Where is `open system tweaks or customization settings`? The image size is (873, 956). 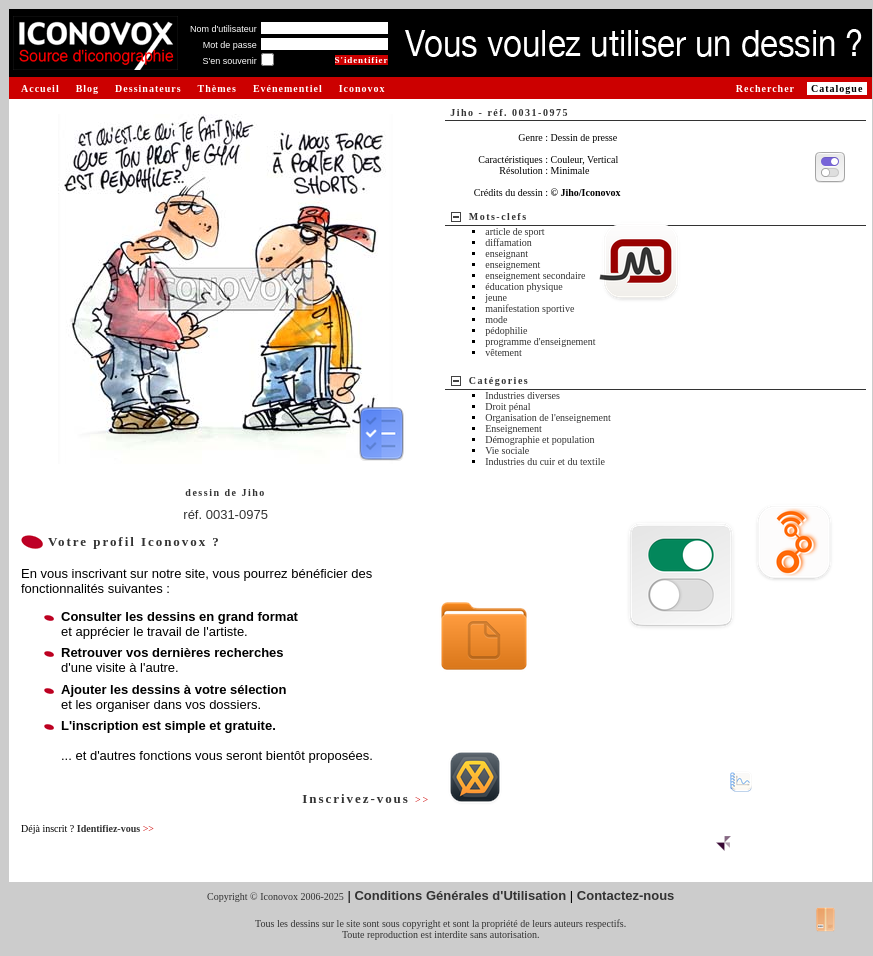 open system tweaks or customization settings is located at coordinates (830, 167).